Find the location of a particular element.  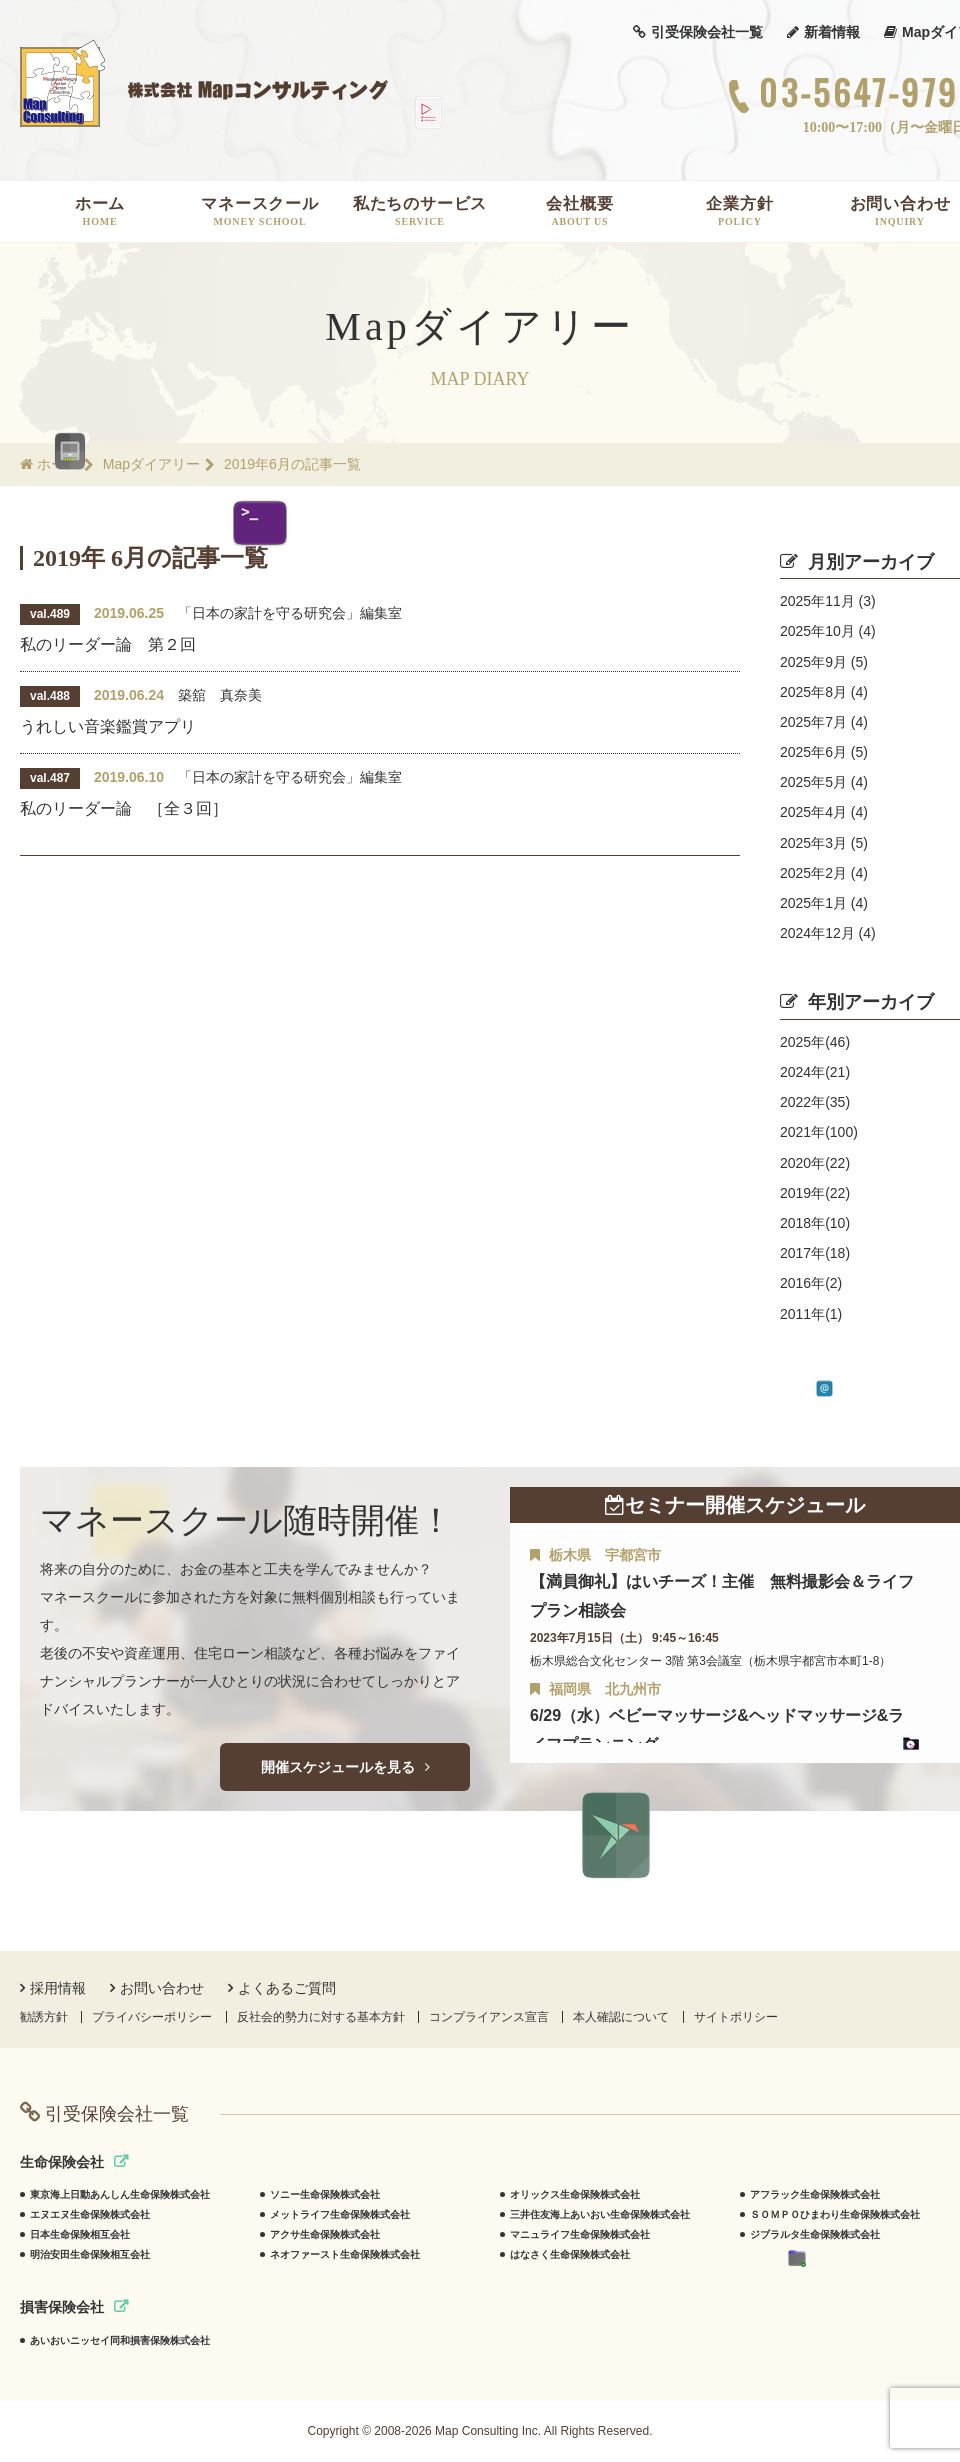

indicates a retro game ROM file is located at coordinates (70, 451).